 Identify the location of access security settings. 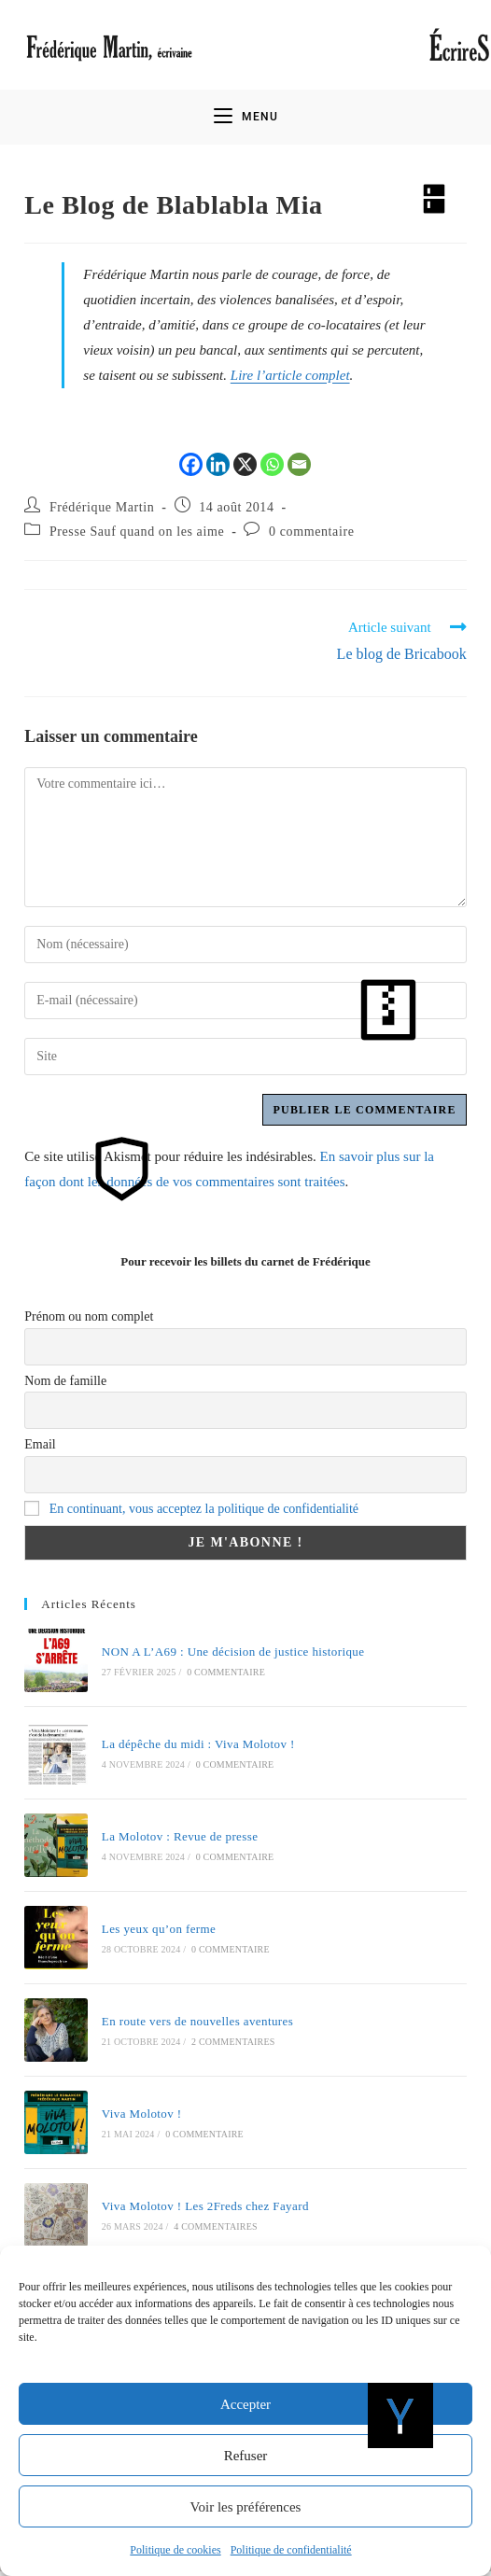
(121, 1169).